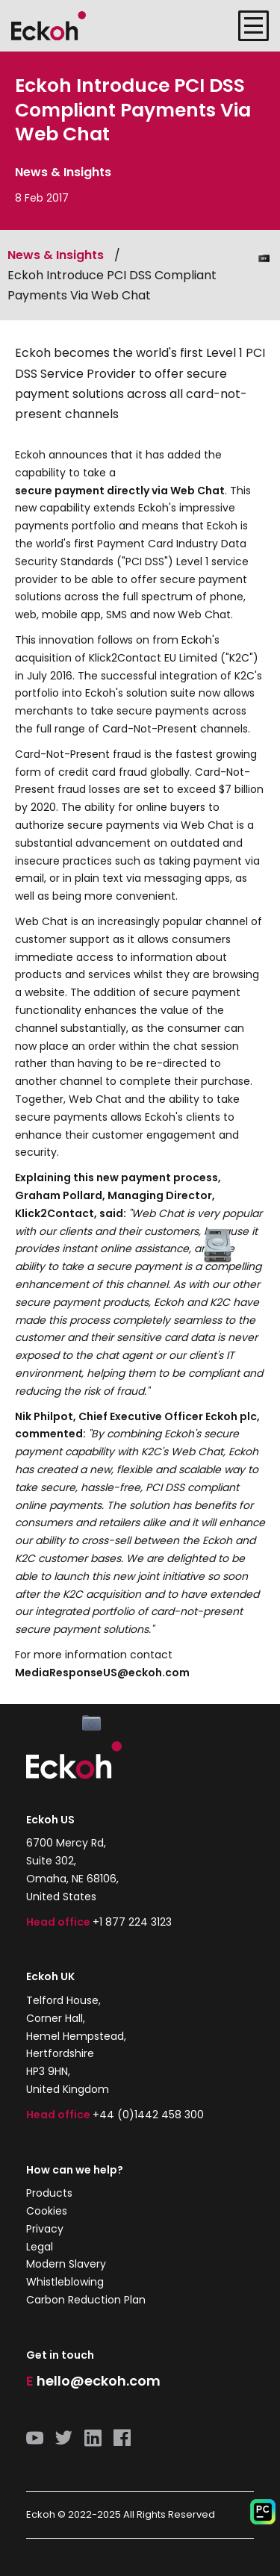 The height and width of the screenshot is (2576, 280). What do you see at coordinates (217, 1245) in the screenshot?
I see `access multiple connected storage drives` at bounding box center [217, 1245].